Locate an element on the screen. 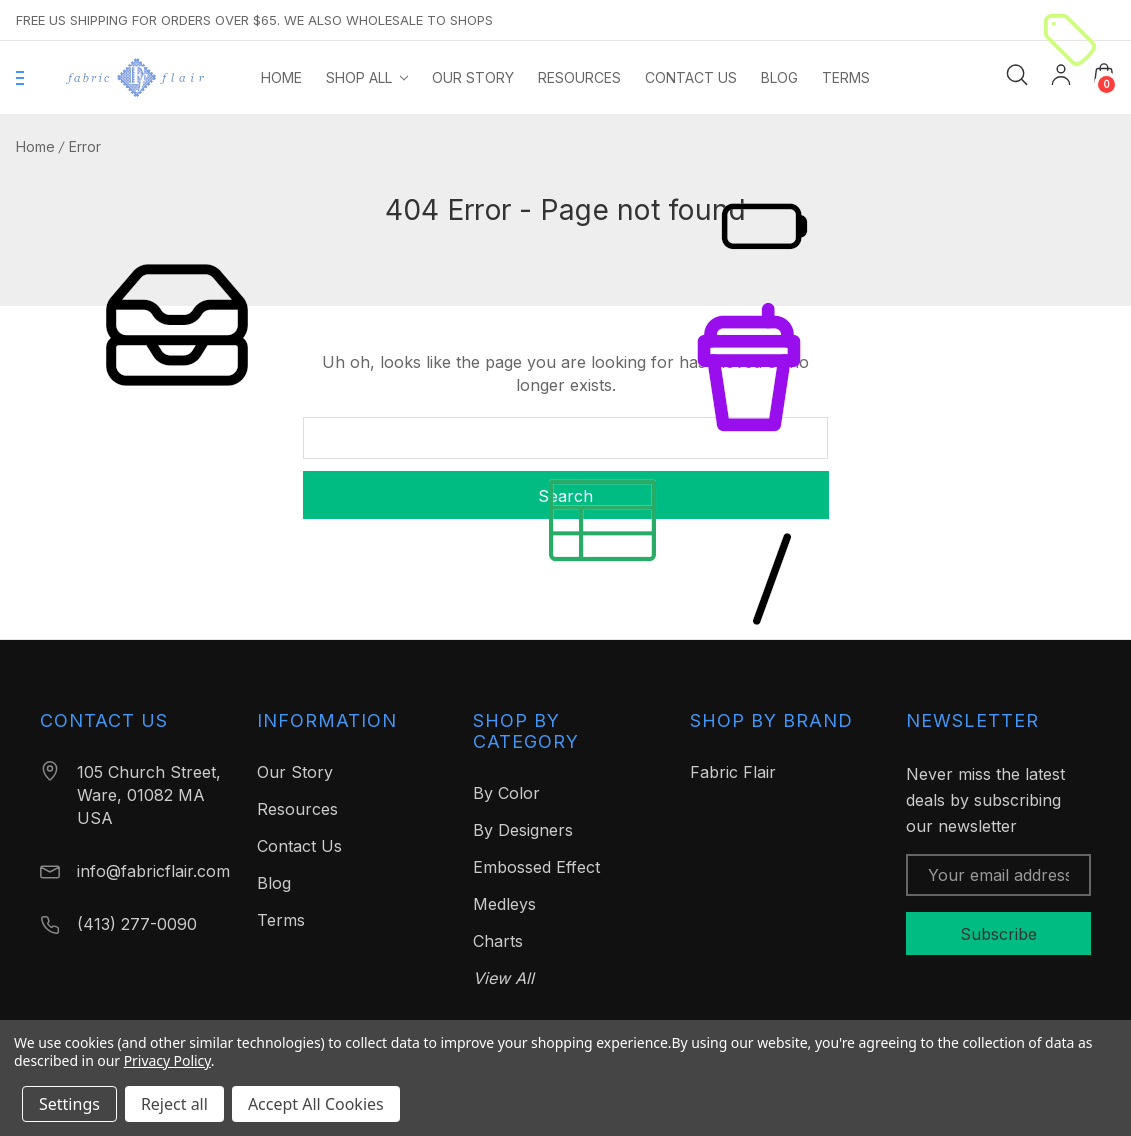 The height and width of the screenshot is (1136, 1131). indicates empty battery status is located at coordinates (764, 223).